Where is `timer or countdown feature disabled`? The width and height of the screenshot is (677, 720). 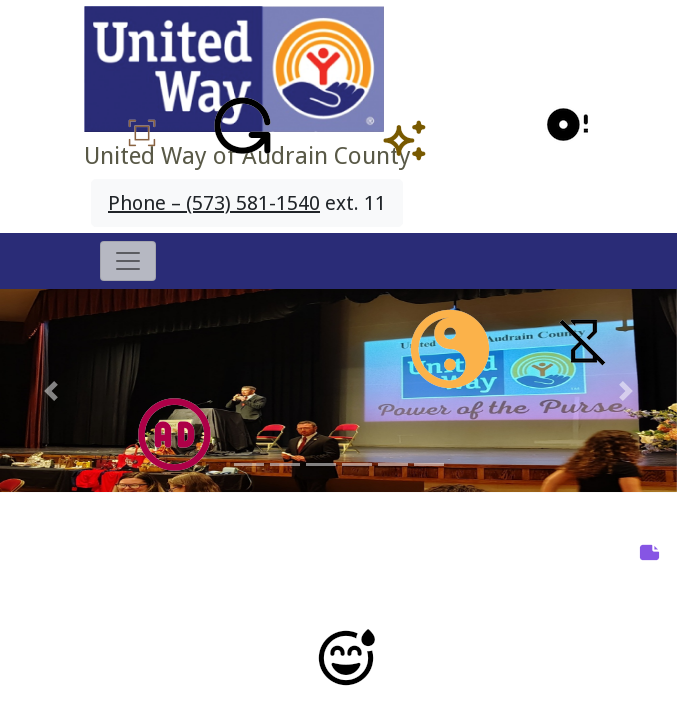
timer or countdown feature disabled is located at coordinates (584, 341).